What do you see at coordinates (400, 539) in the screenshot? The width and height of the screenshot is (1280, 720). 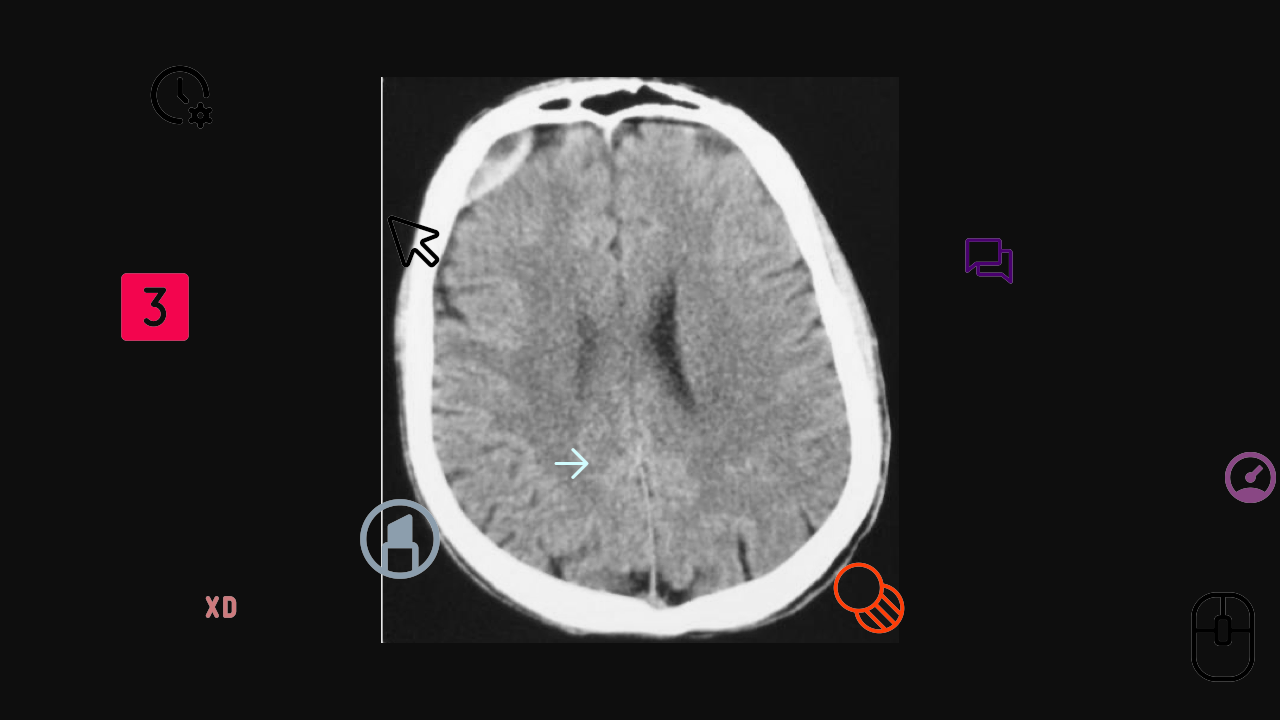 I see `activate highlighter tool for text markup` at bounding box center [400, 539].